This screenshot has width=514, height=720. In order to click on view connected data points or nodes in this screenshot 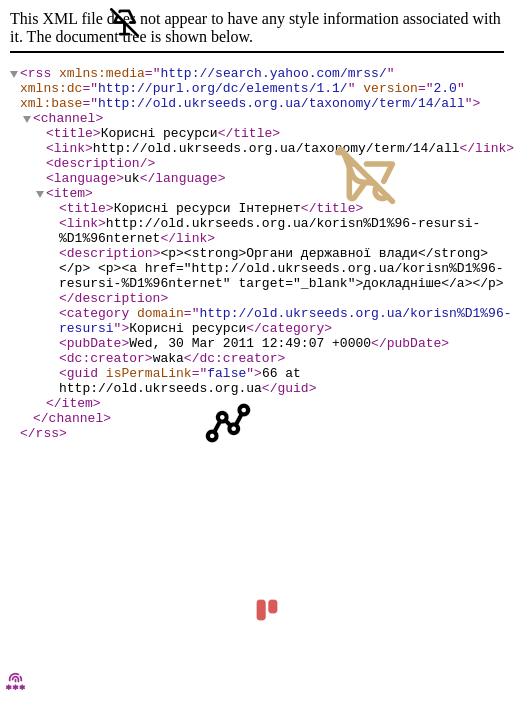, I will do `click(228, 423)`.